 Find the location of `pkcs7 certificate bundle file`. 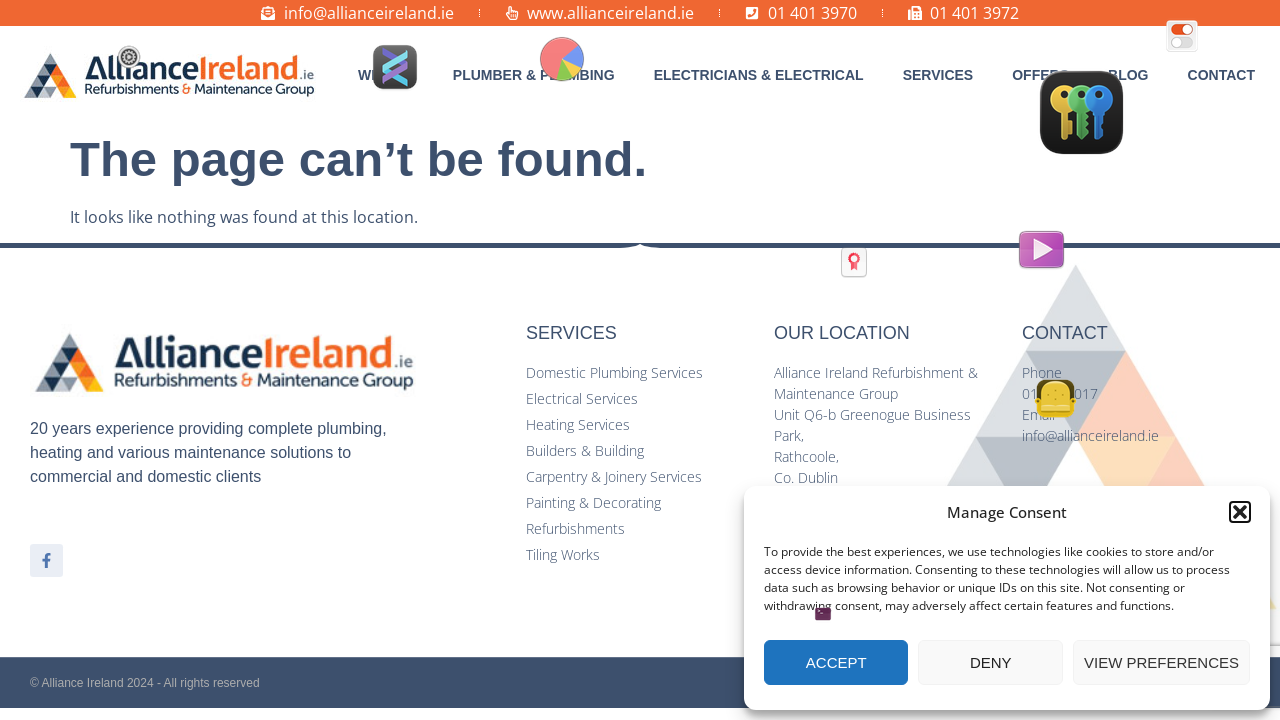

pkcs7 certificate bundle file is located at coordinates (854, 262).